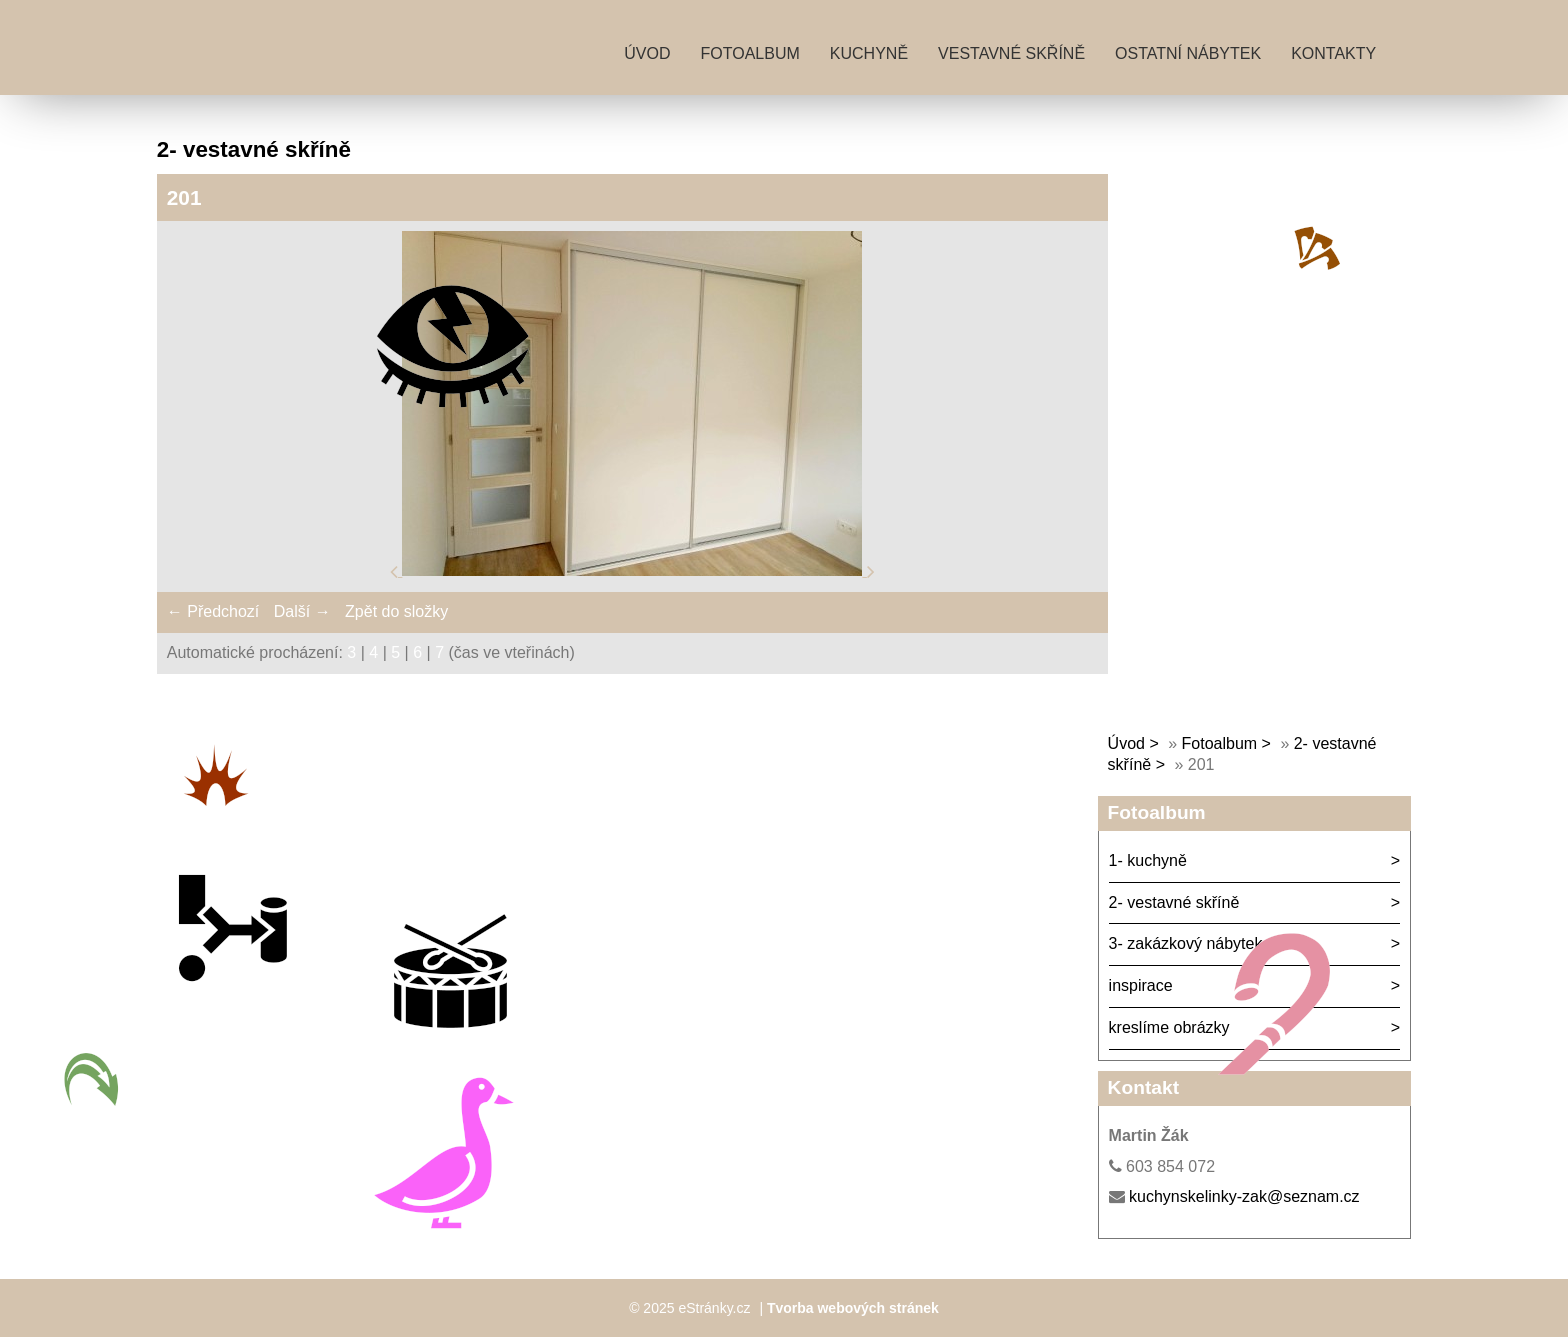 The width and height of the screenshot is (1568, 1337). I want to click on shepherd or pastoral character class icon, so click(1274, 1004).